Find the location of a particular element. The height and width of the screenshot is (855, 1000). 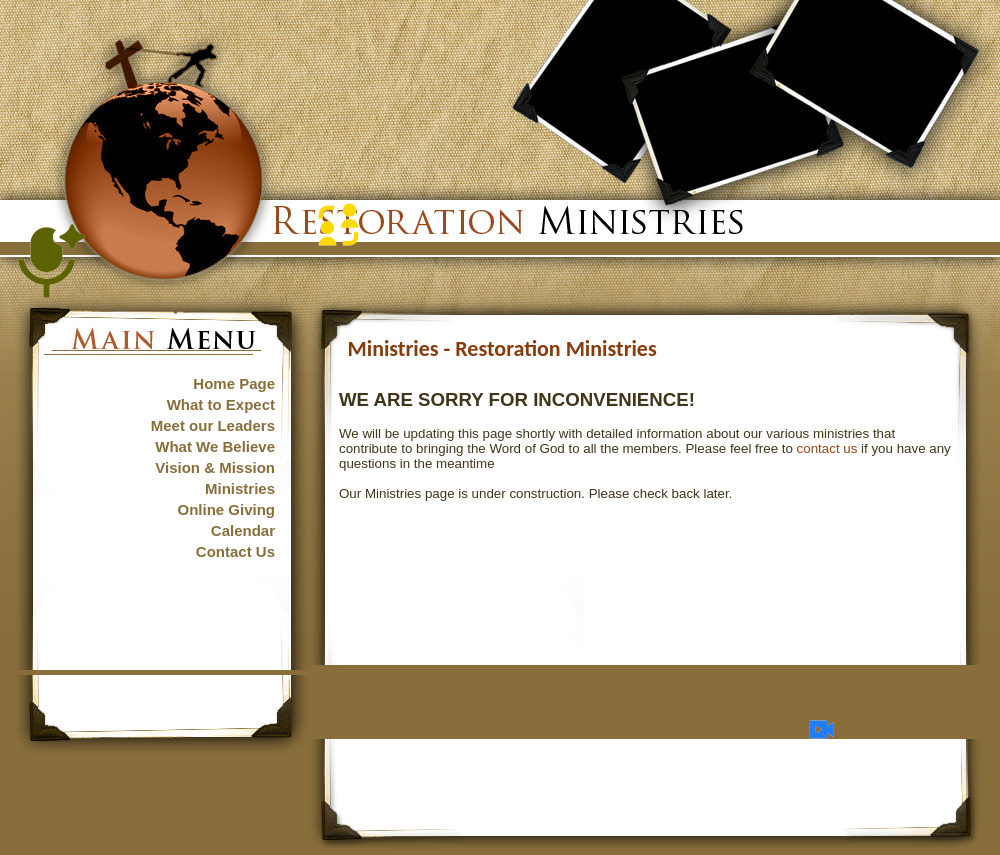

peer-to-peer transfer or payment is located at coordinates (338, 225).